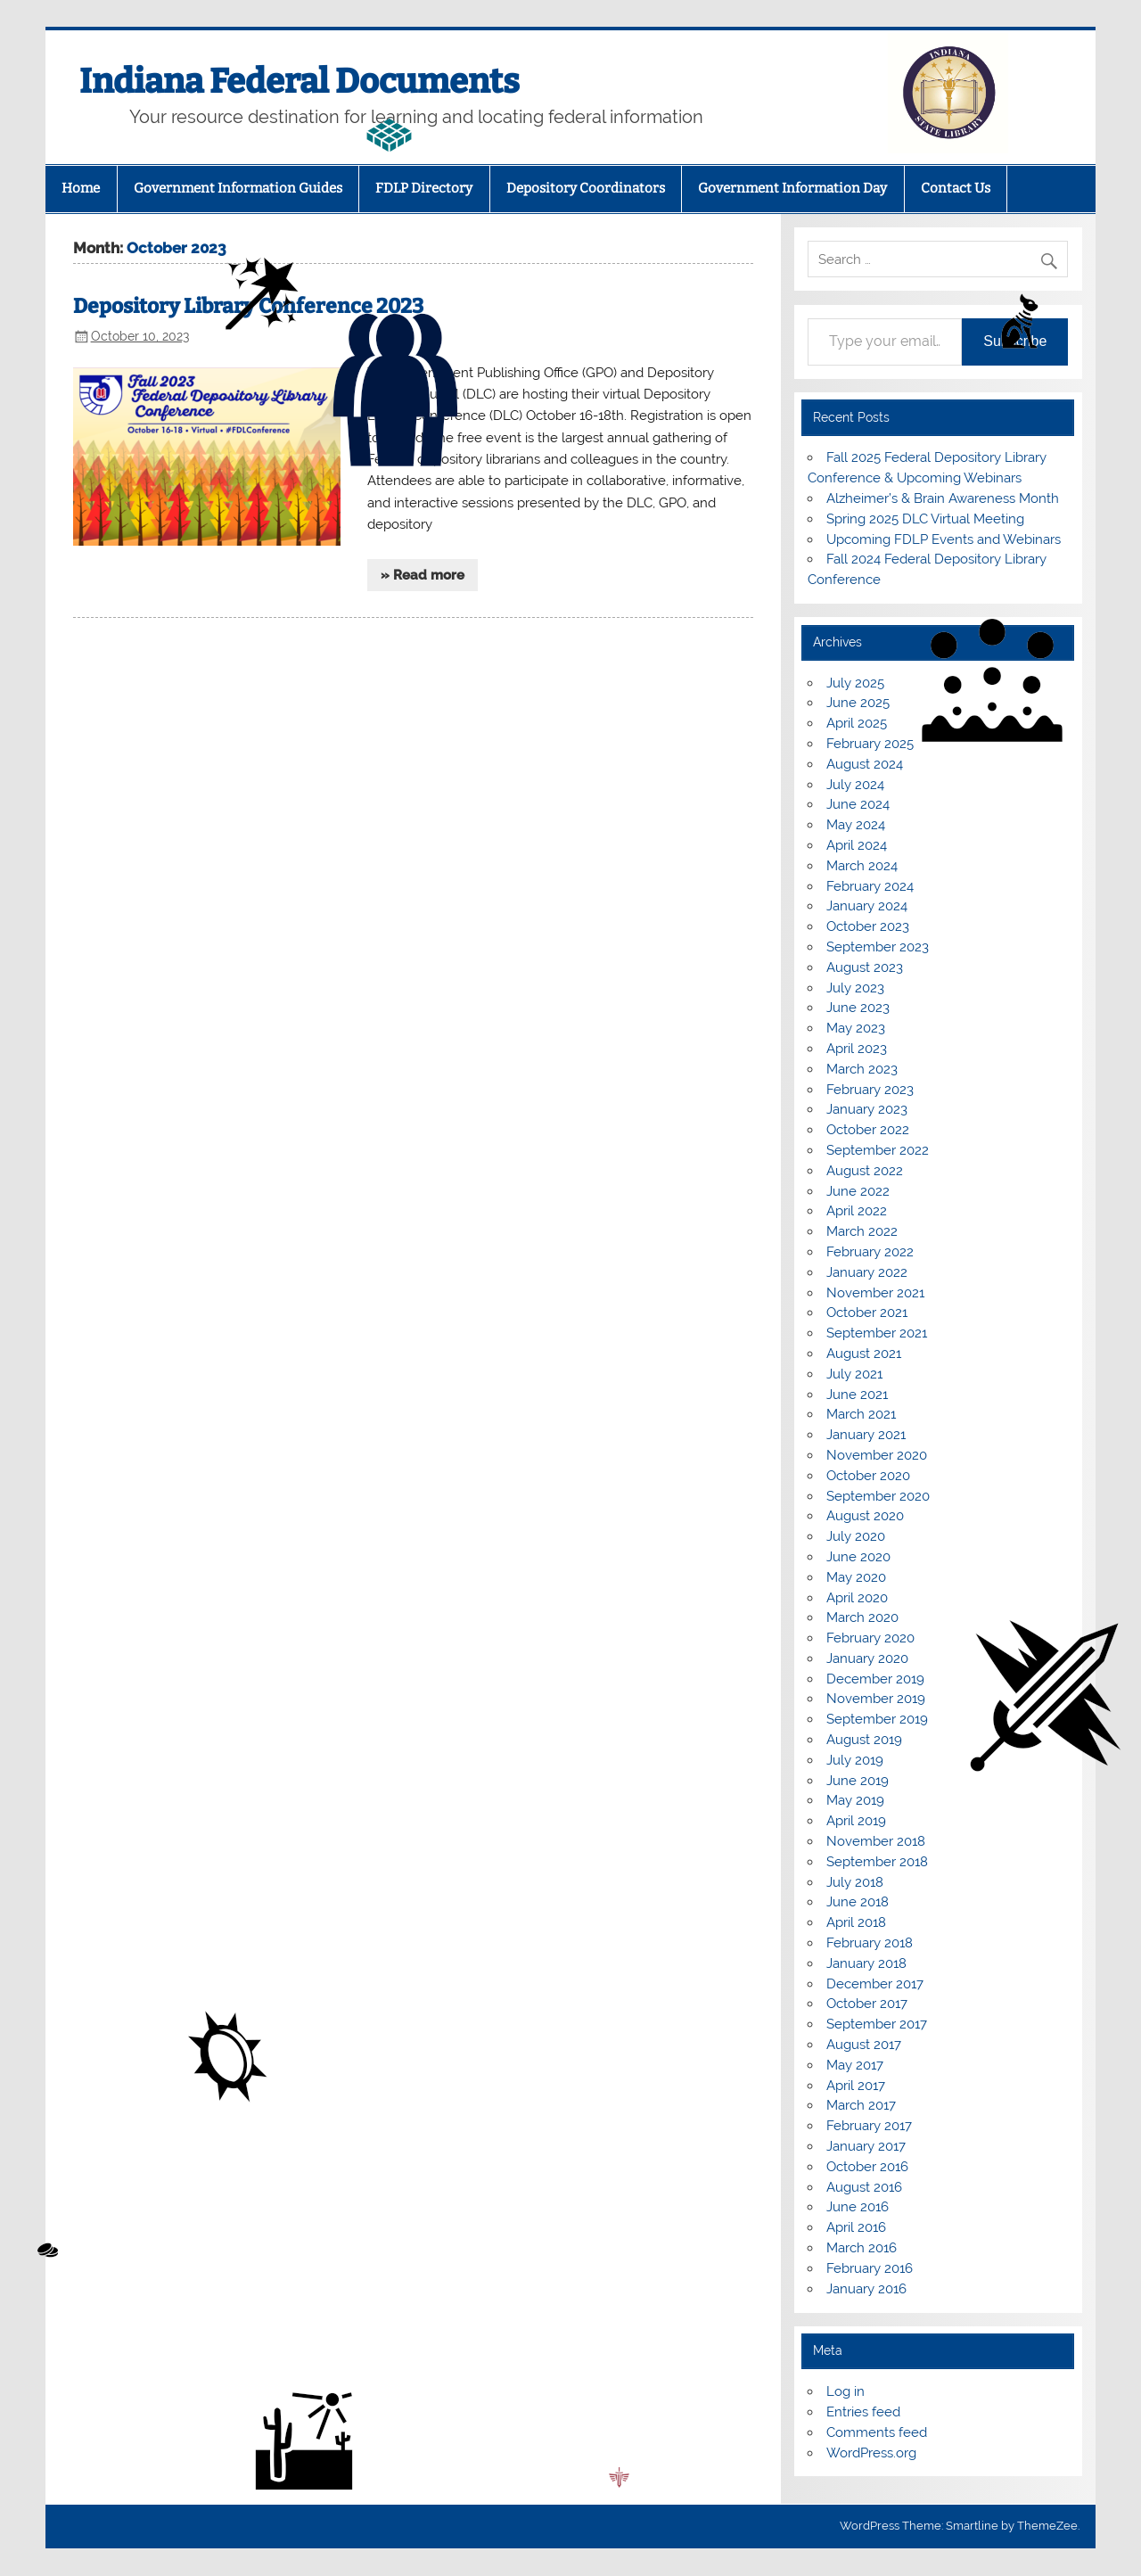 The width and height of the screenshot is (1141, 2576). What do you see at coordinates (227, 2056) in the screenshot?
I see `equip a spiked collar accessory to your pet or character` at bounding box center [227, 2056].